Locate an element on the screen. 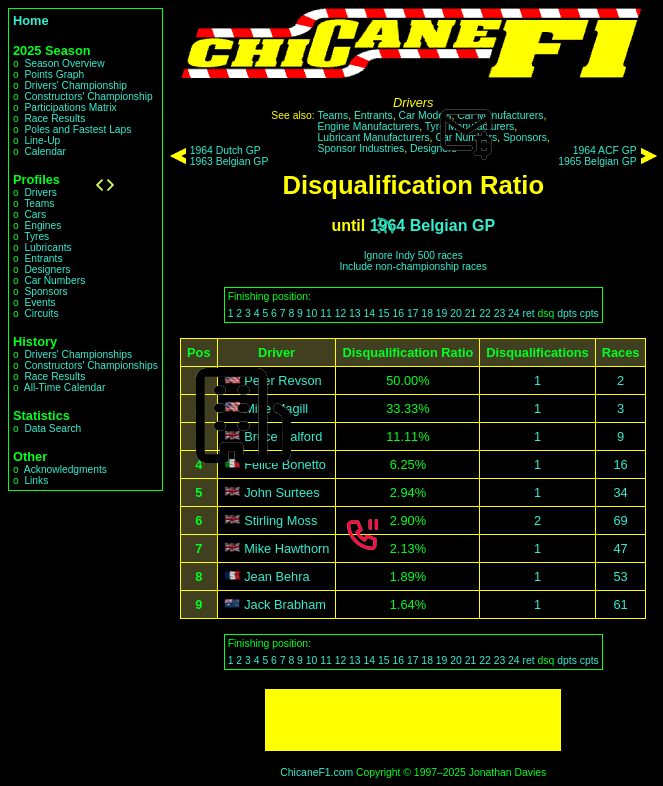 This screenshot has height=786, width=663. view source code is located at coordinates (105, 185).